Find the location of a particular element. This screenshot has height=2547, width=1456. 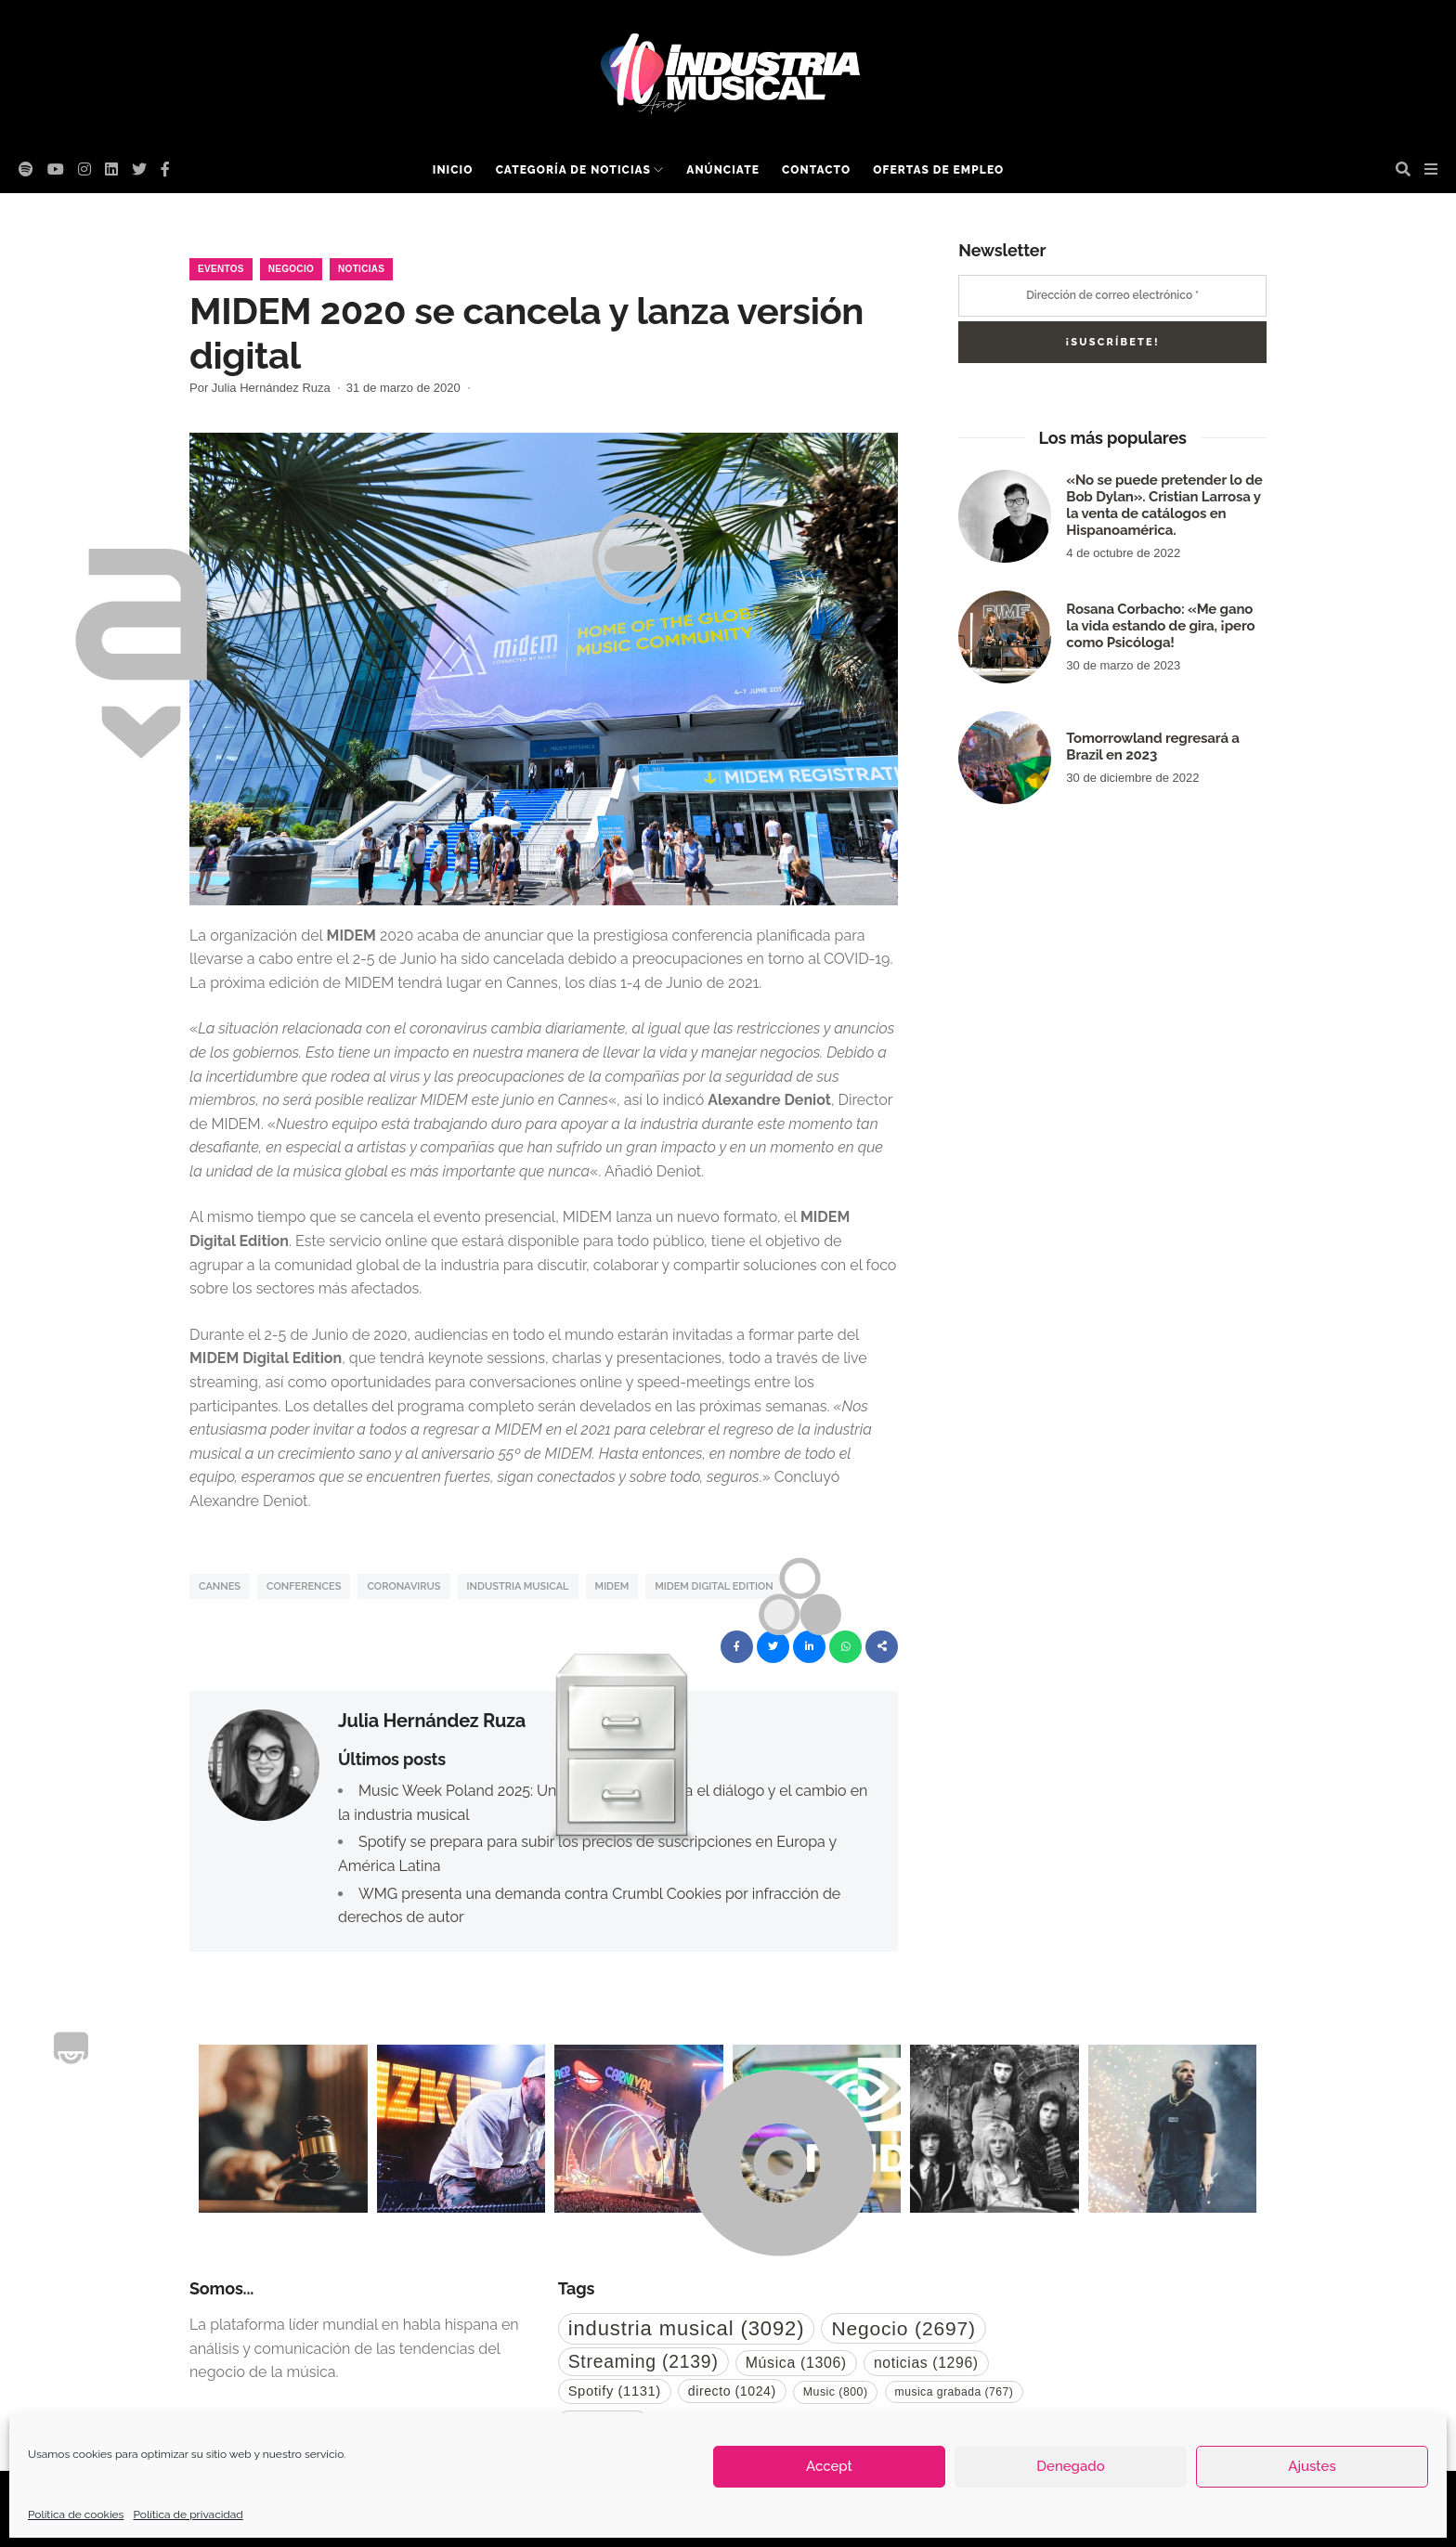

open the file manager application is located at coordinates (621, 1750).